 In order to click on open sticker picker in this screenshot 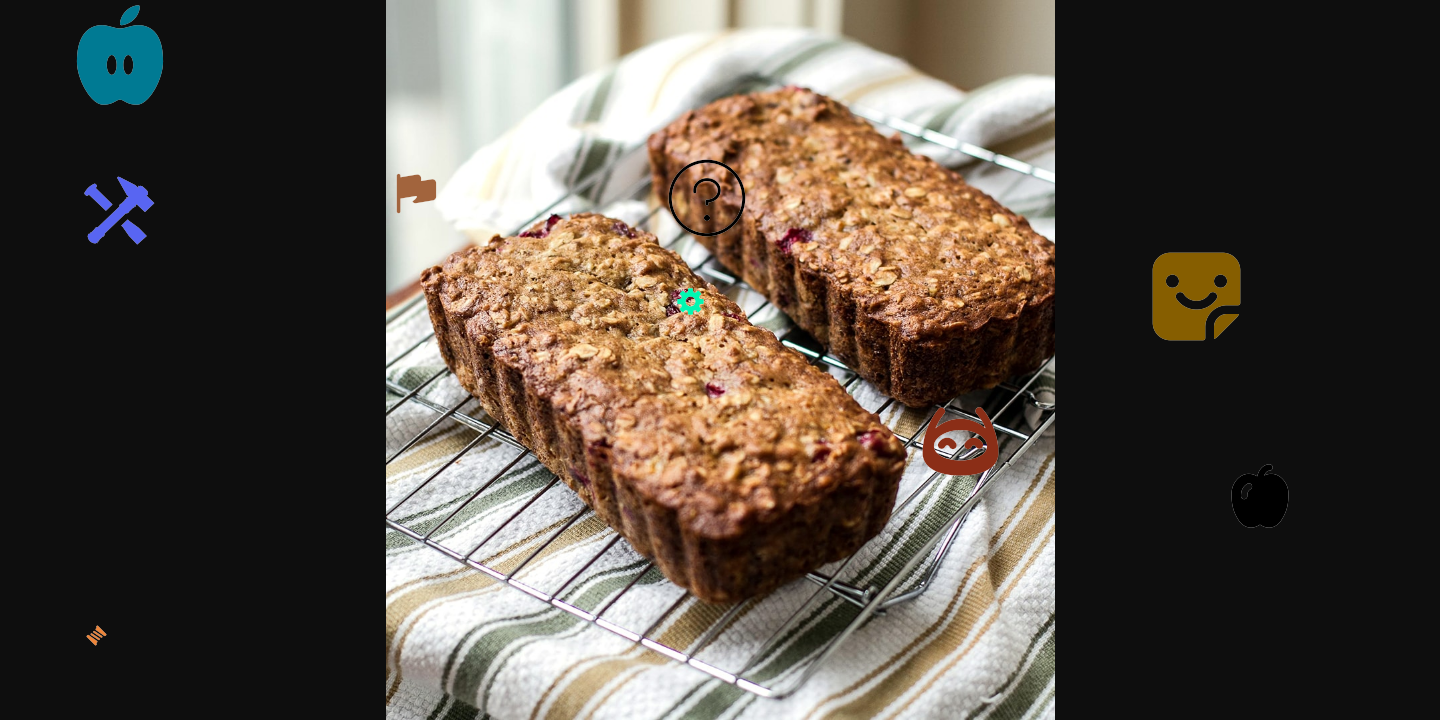, I will do `click(1196, 296)`.